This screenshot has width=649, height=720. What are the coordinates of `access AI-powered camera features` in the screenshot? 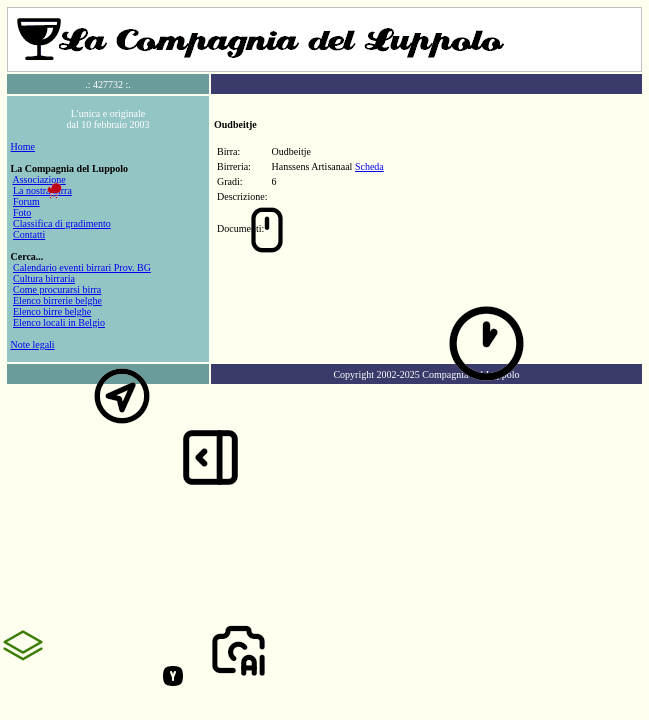 It's located at (238, 649).